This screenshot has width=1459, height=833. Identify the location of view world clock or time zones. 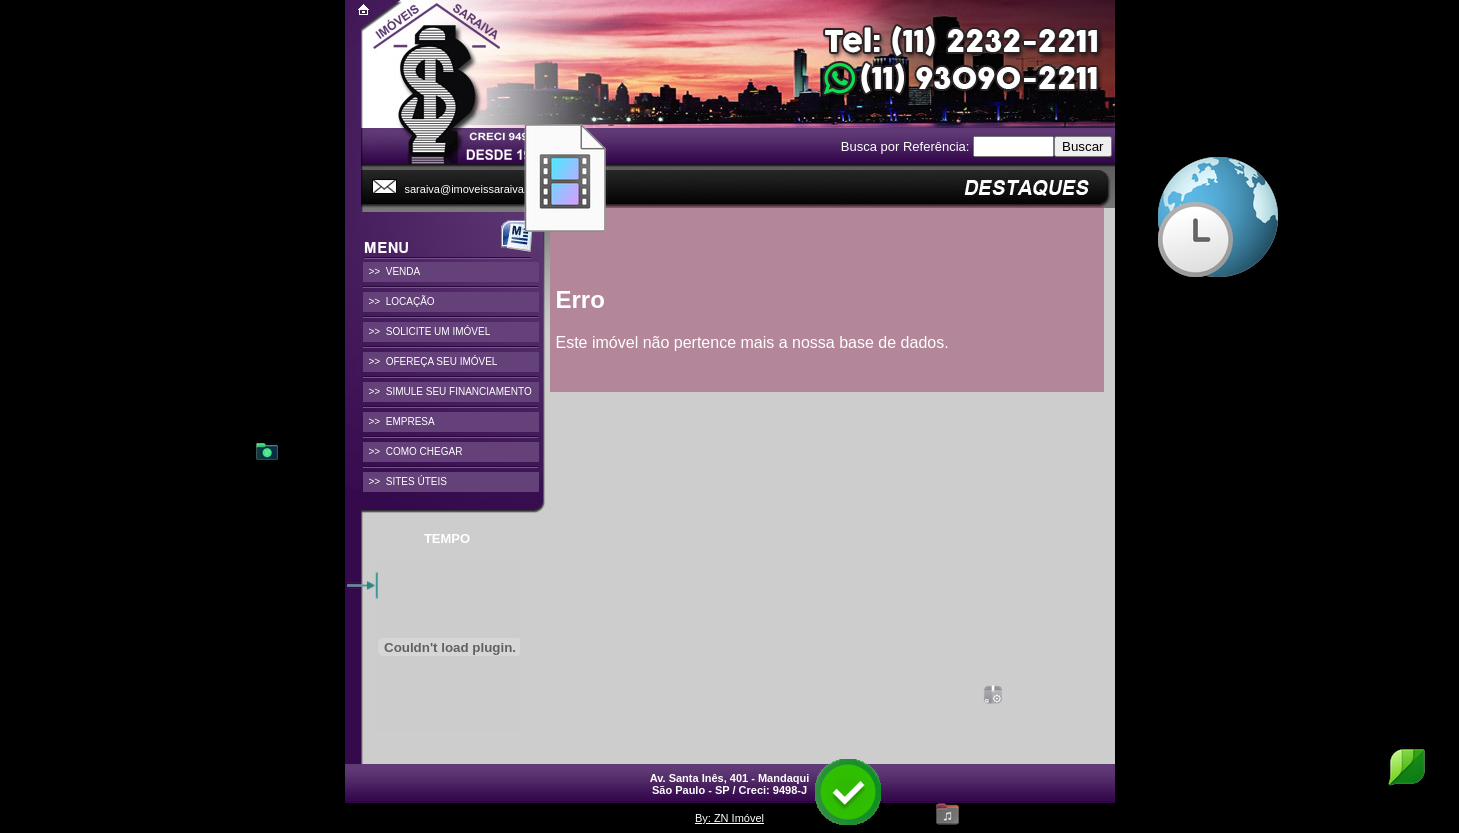
(1218, 217).